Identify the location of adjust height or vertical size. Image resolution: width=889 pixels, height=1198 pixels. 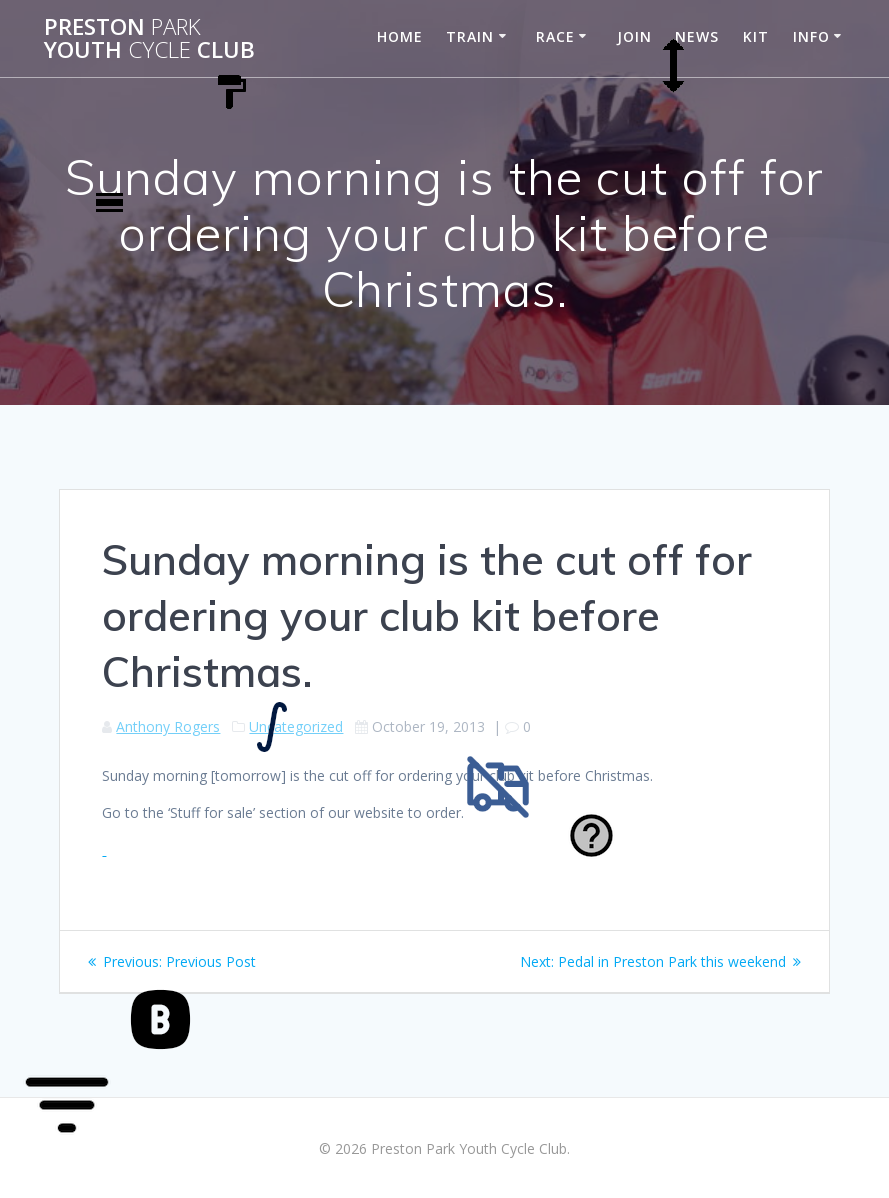
(673, 65).